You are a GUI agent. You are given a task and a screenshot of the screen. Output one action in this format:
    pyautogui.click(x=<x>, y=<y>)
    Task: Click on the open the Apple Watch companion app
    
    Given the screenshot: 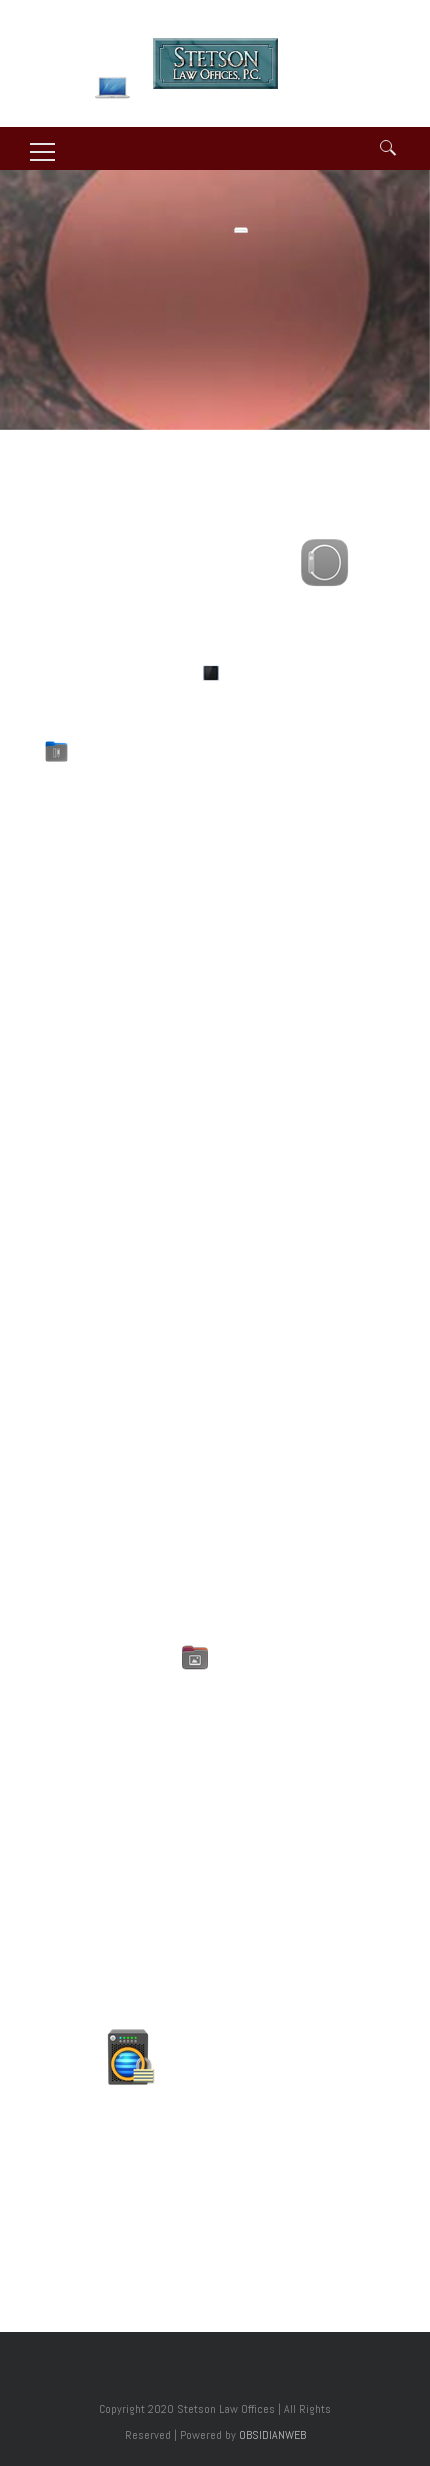 What is the action you would take?
    pyautogui.click(x=324, y=562)
    